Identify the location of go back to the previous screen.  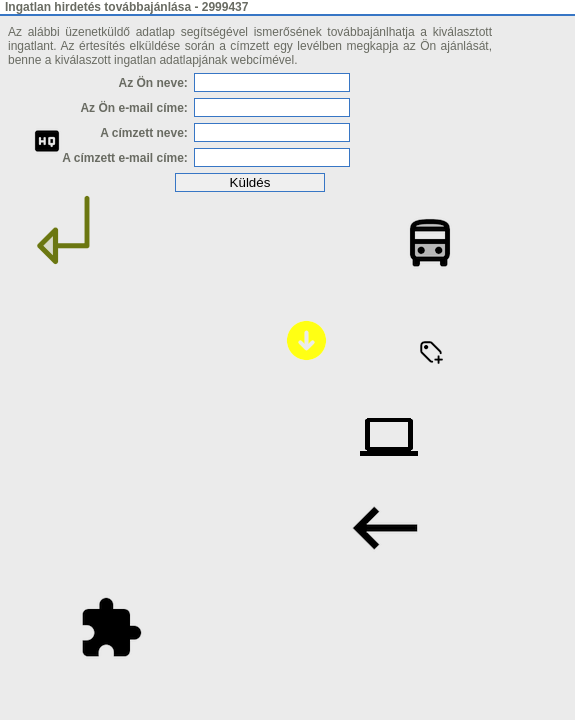
(385, 528).